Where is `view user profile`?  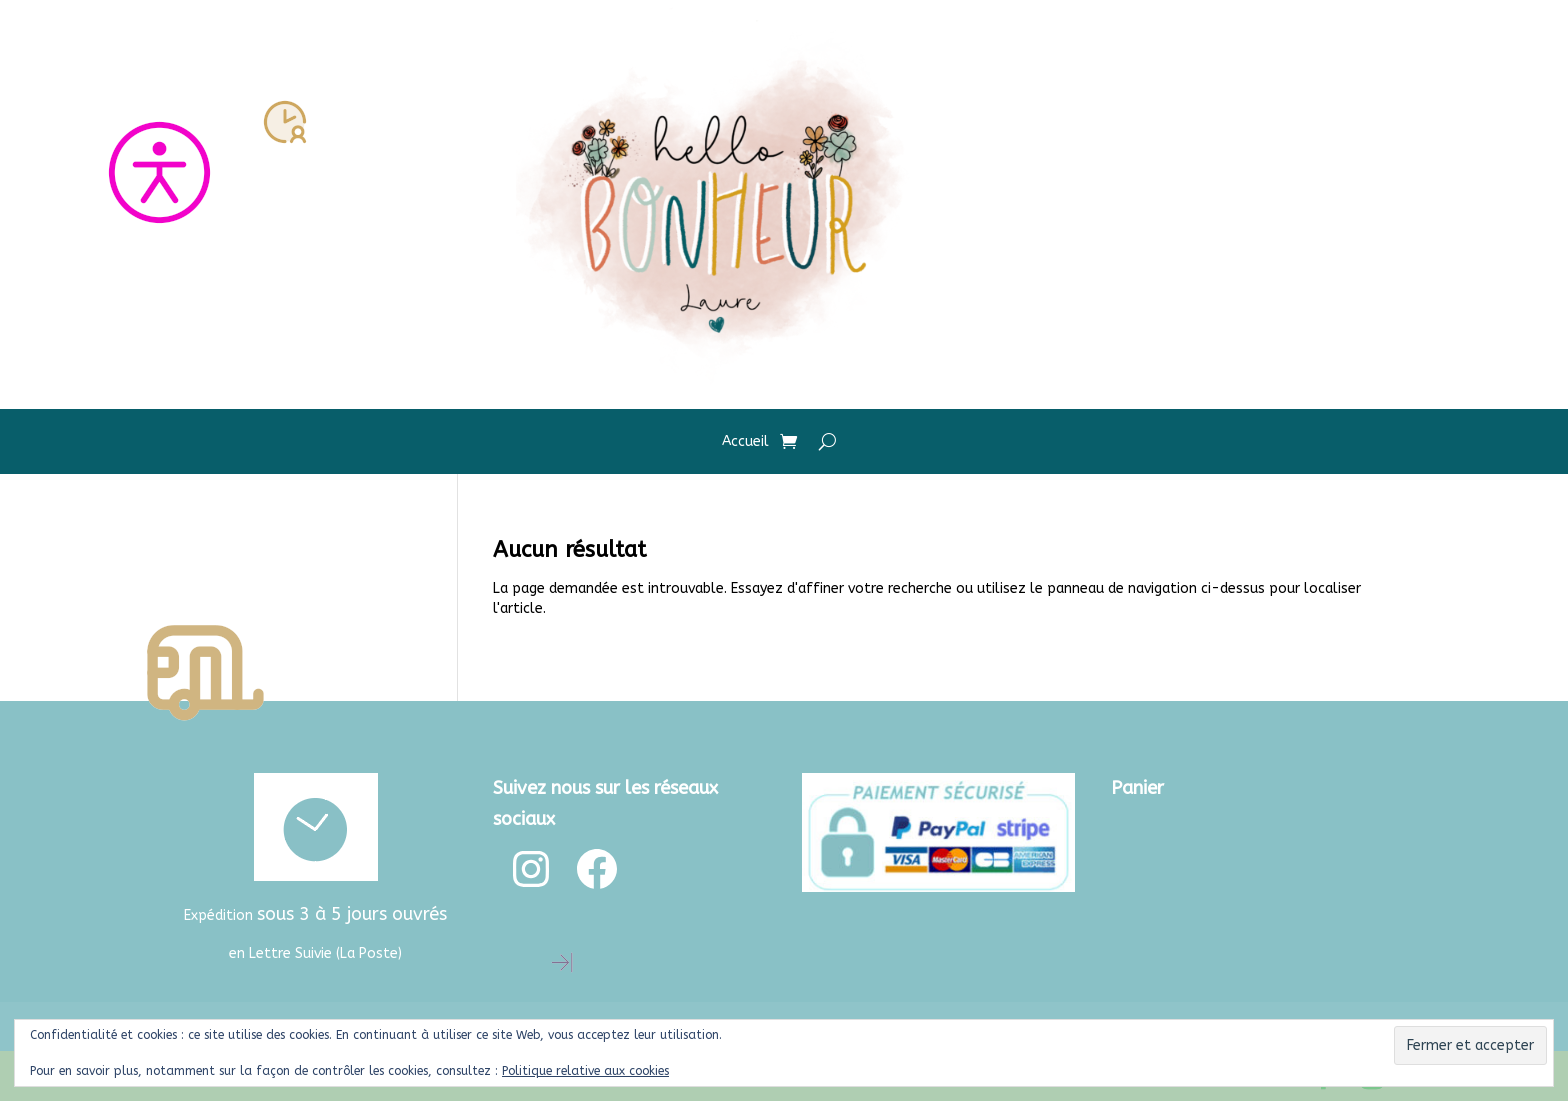 view user profile is located at coordinates (159, 172).